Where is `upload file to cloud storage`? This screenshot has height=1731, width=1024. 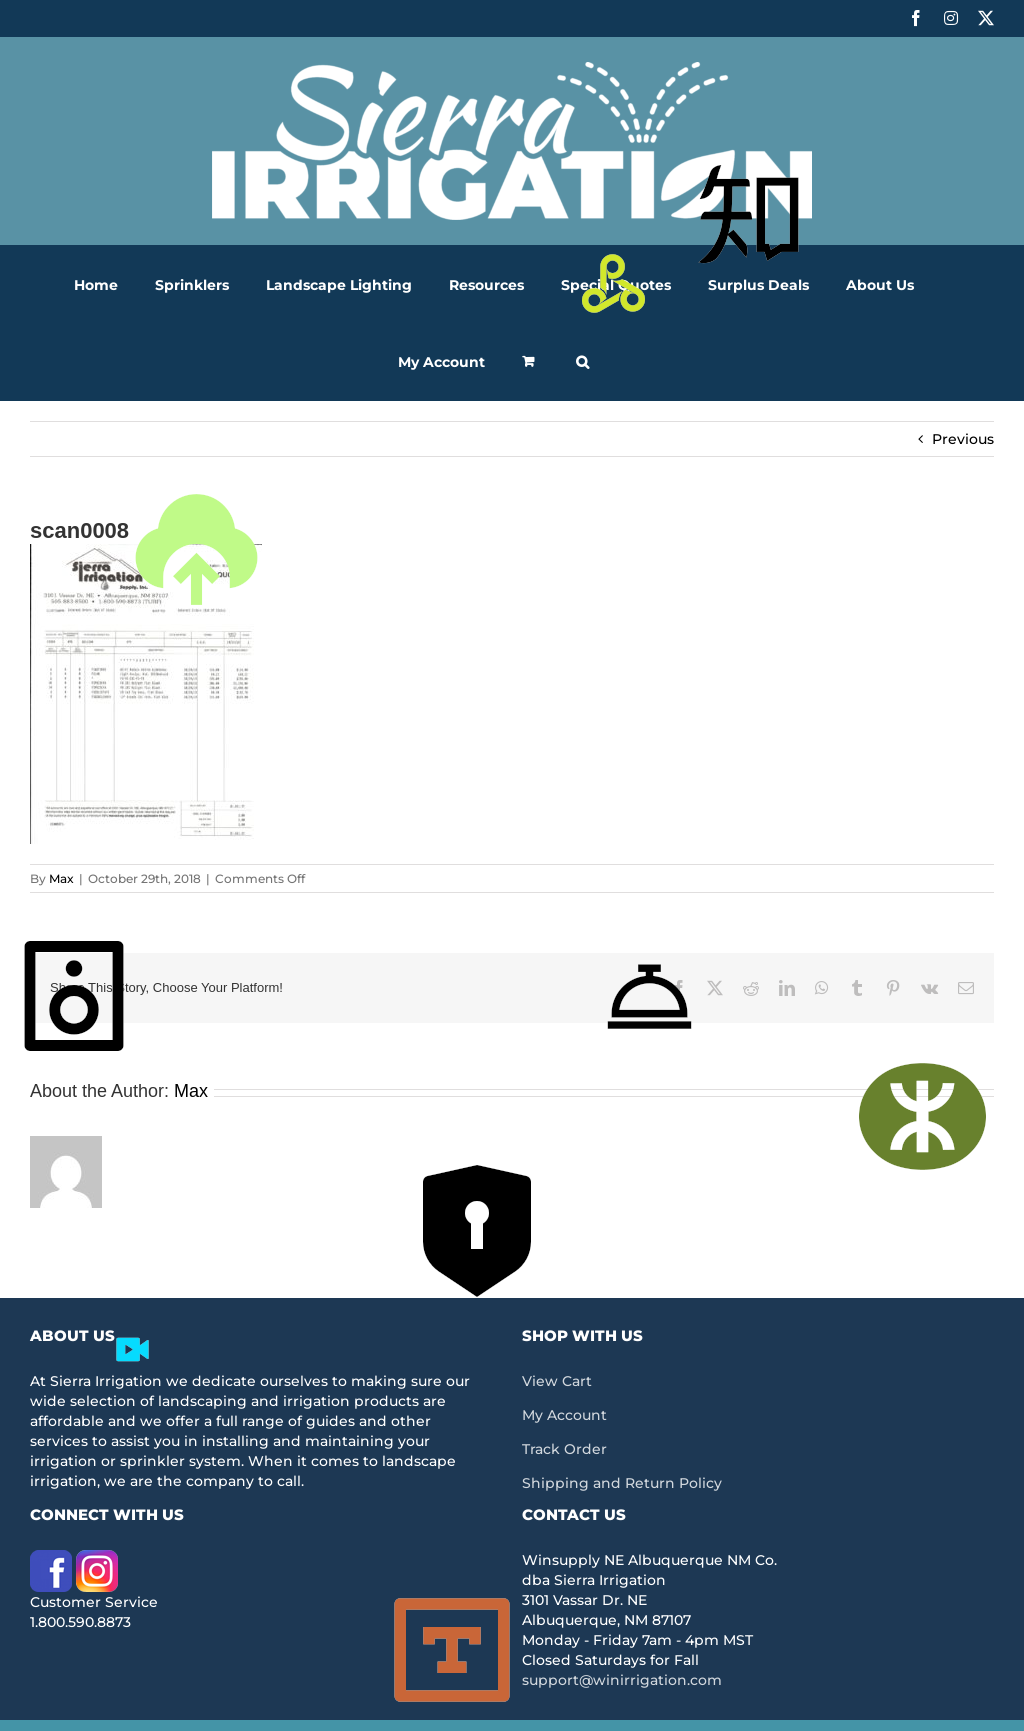 upload file to cloud storage is located at coordinates (196, 549).